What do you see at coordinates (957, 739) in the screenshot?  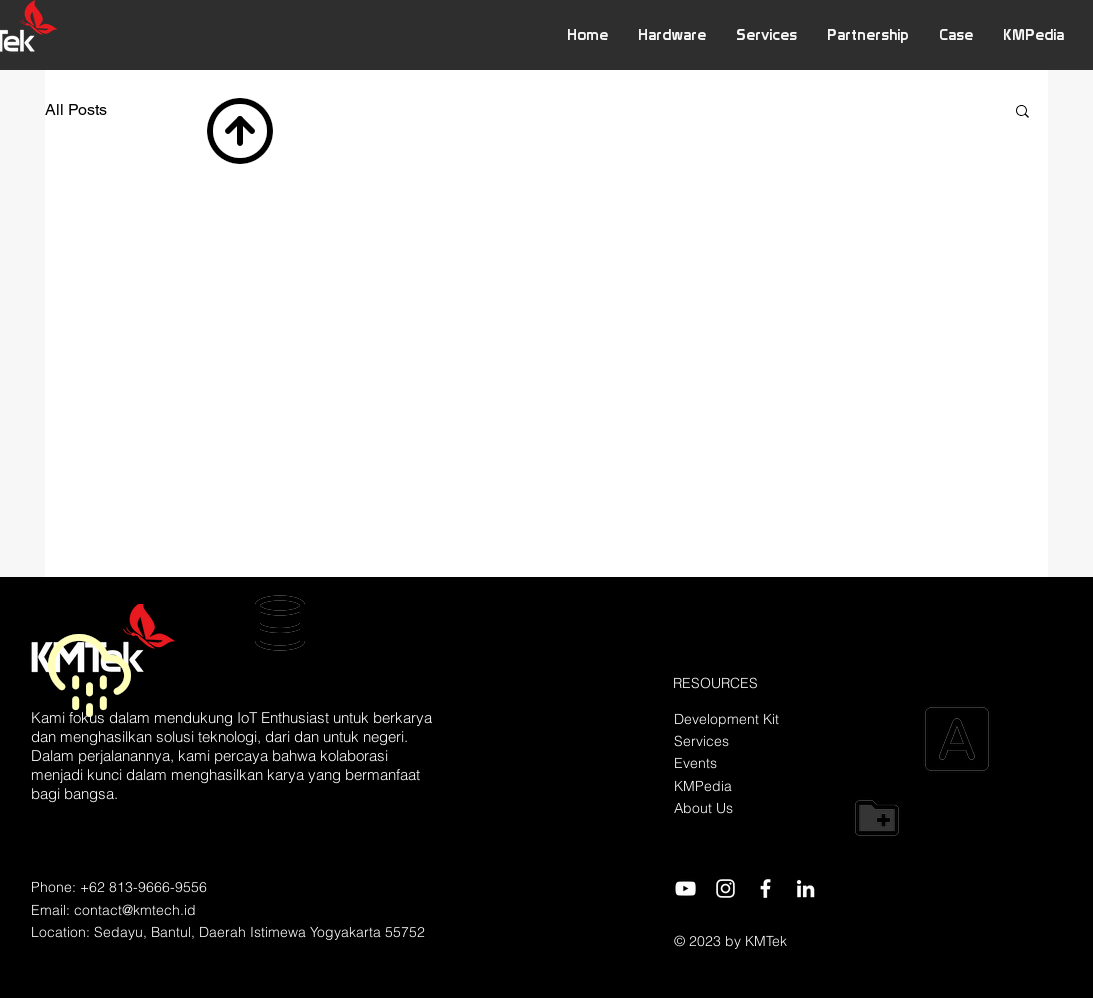 I see `download or install a new font` at bounding box center [957, 739].